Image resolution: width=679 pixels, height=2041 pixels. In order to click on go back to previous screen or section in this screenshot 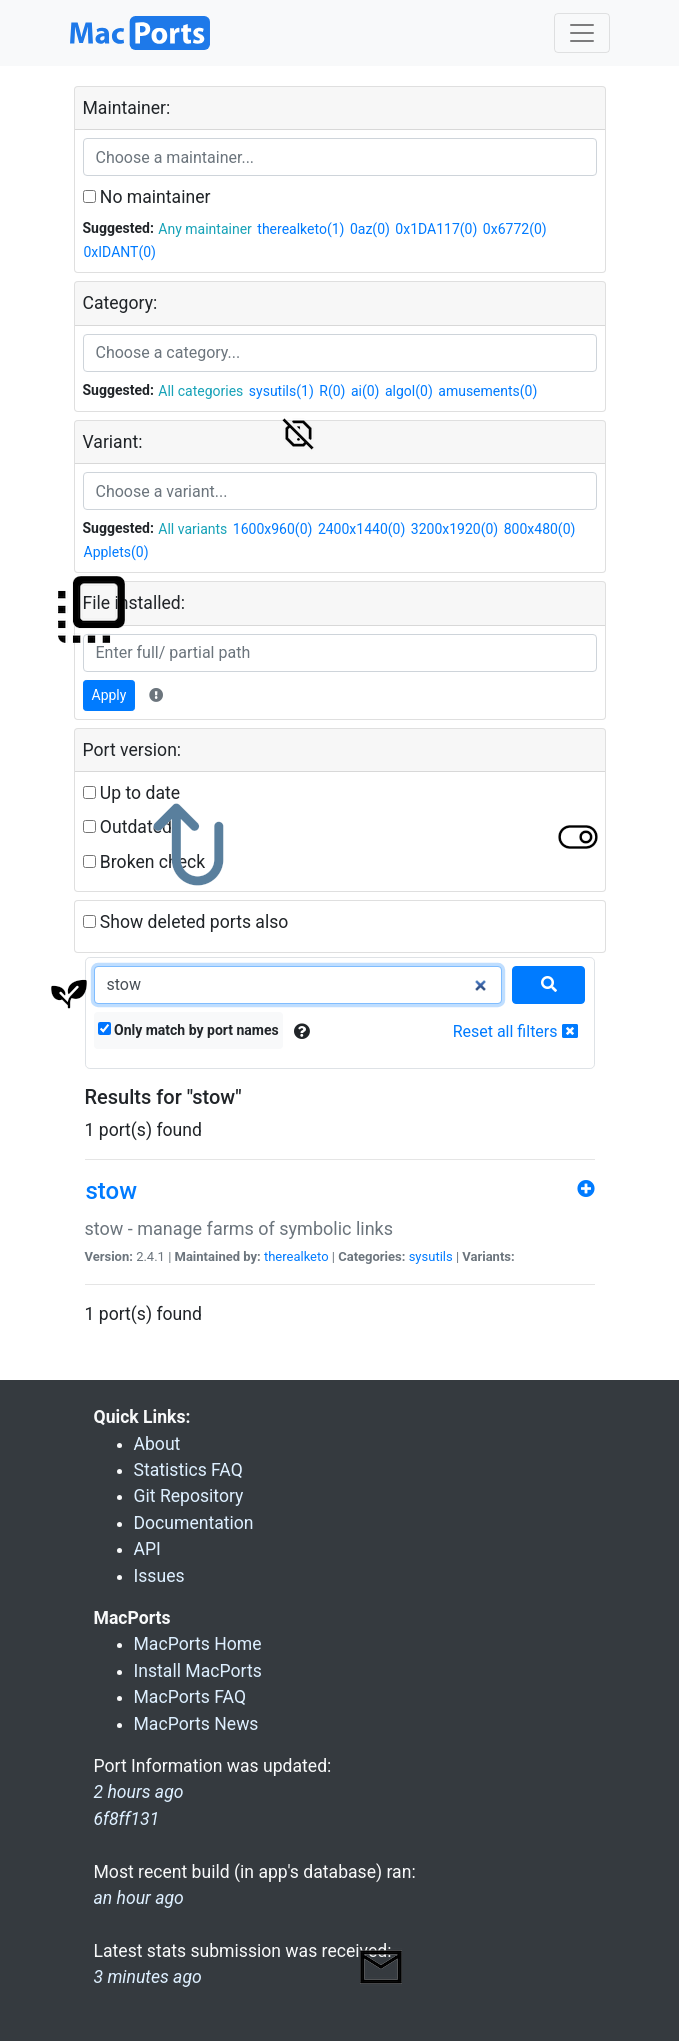, I will do `click(191, 844)`.